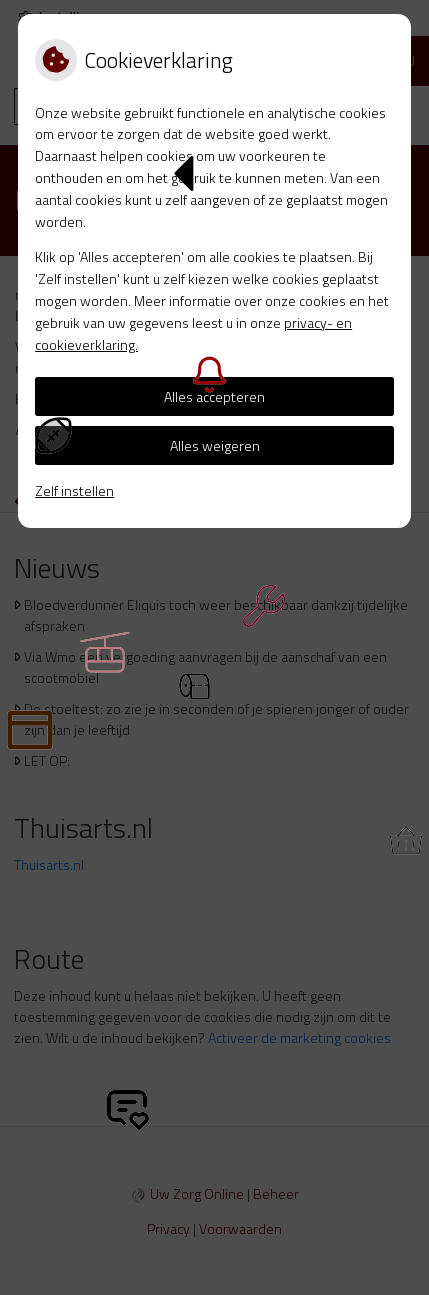 This screenshot has width=429, height=1295. I want to click on open web browser, so click(30, 730).